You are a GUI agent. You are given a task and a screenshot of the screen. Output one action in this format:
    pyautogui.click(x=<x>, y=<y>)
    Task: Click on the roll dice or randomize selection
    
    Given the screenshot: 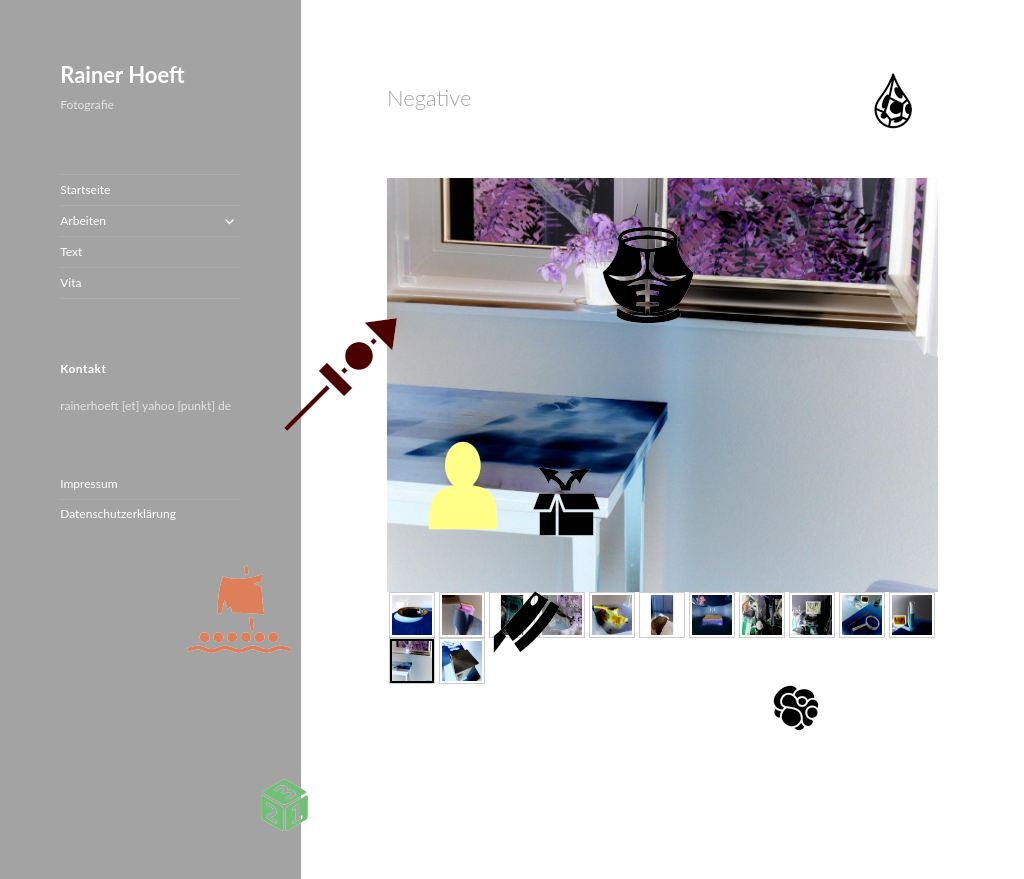 What is the action you would take?
    pyautogui.click(x=284, y=805)
    